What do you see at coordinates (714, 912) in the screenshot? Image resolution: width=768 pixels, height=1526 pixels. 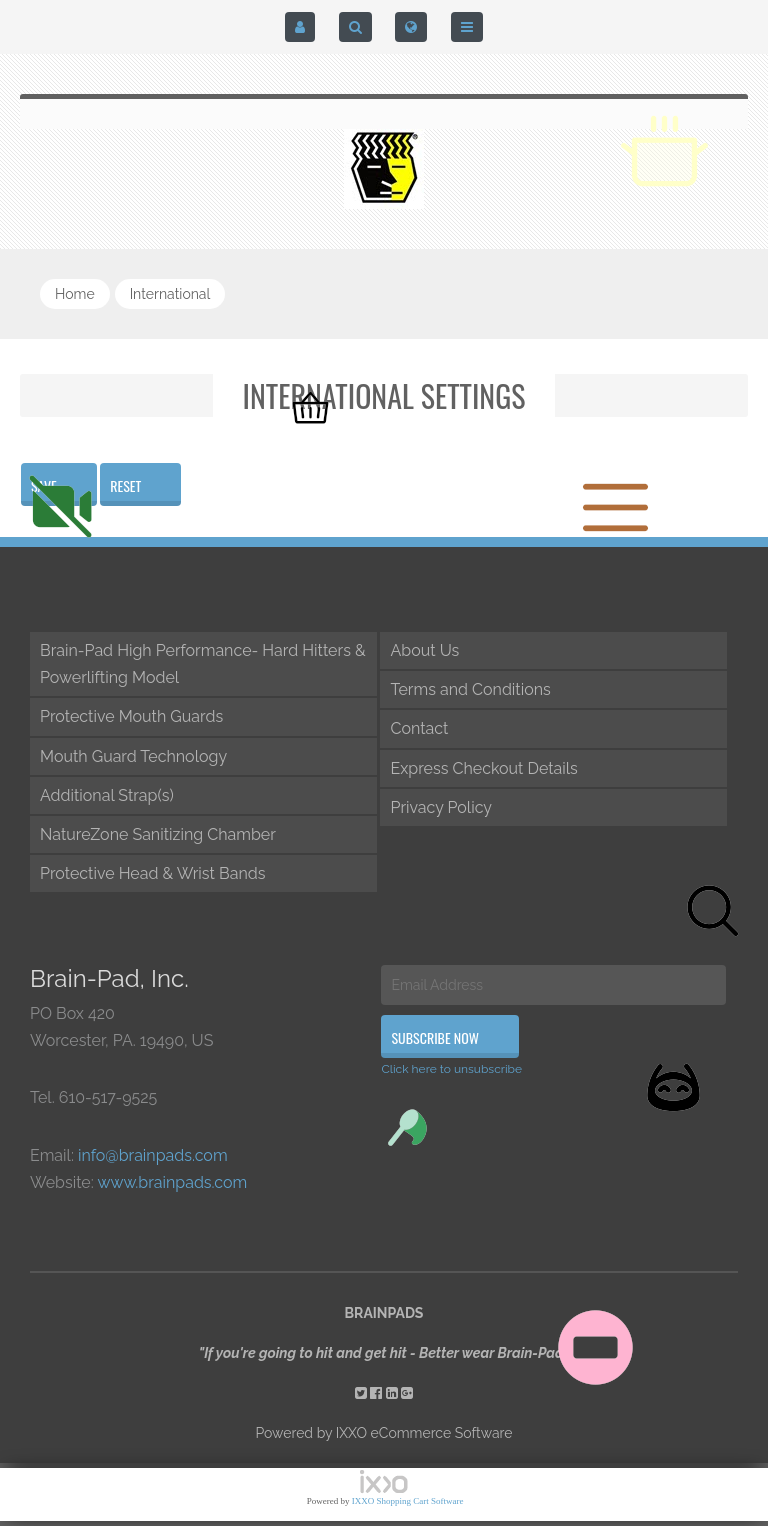 I see `search for messages, users, or content` at bounding box center [714, 912].